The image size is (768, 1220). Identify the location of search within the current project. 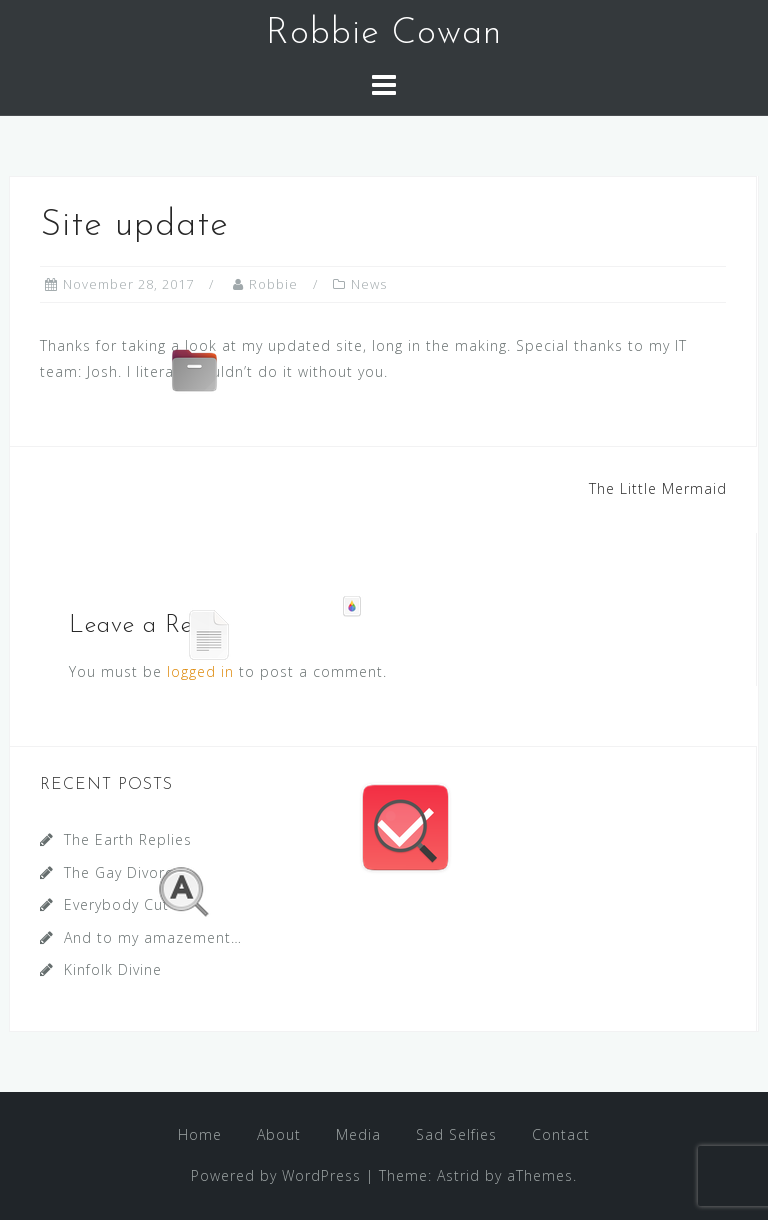
(184, 892).